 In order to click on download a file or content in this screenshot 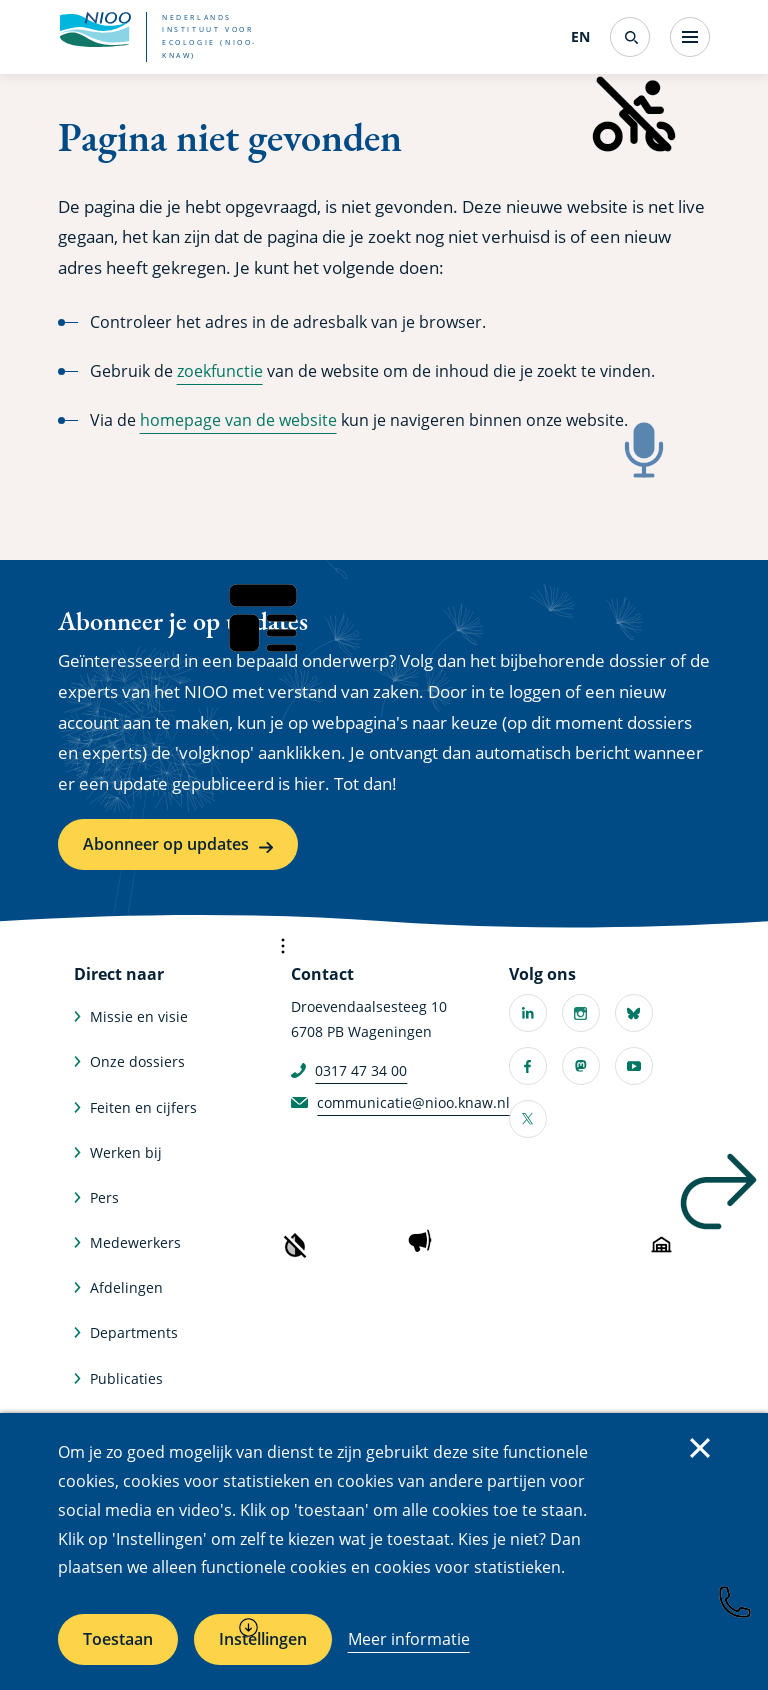, I will do `click(248, 1627)`.